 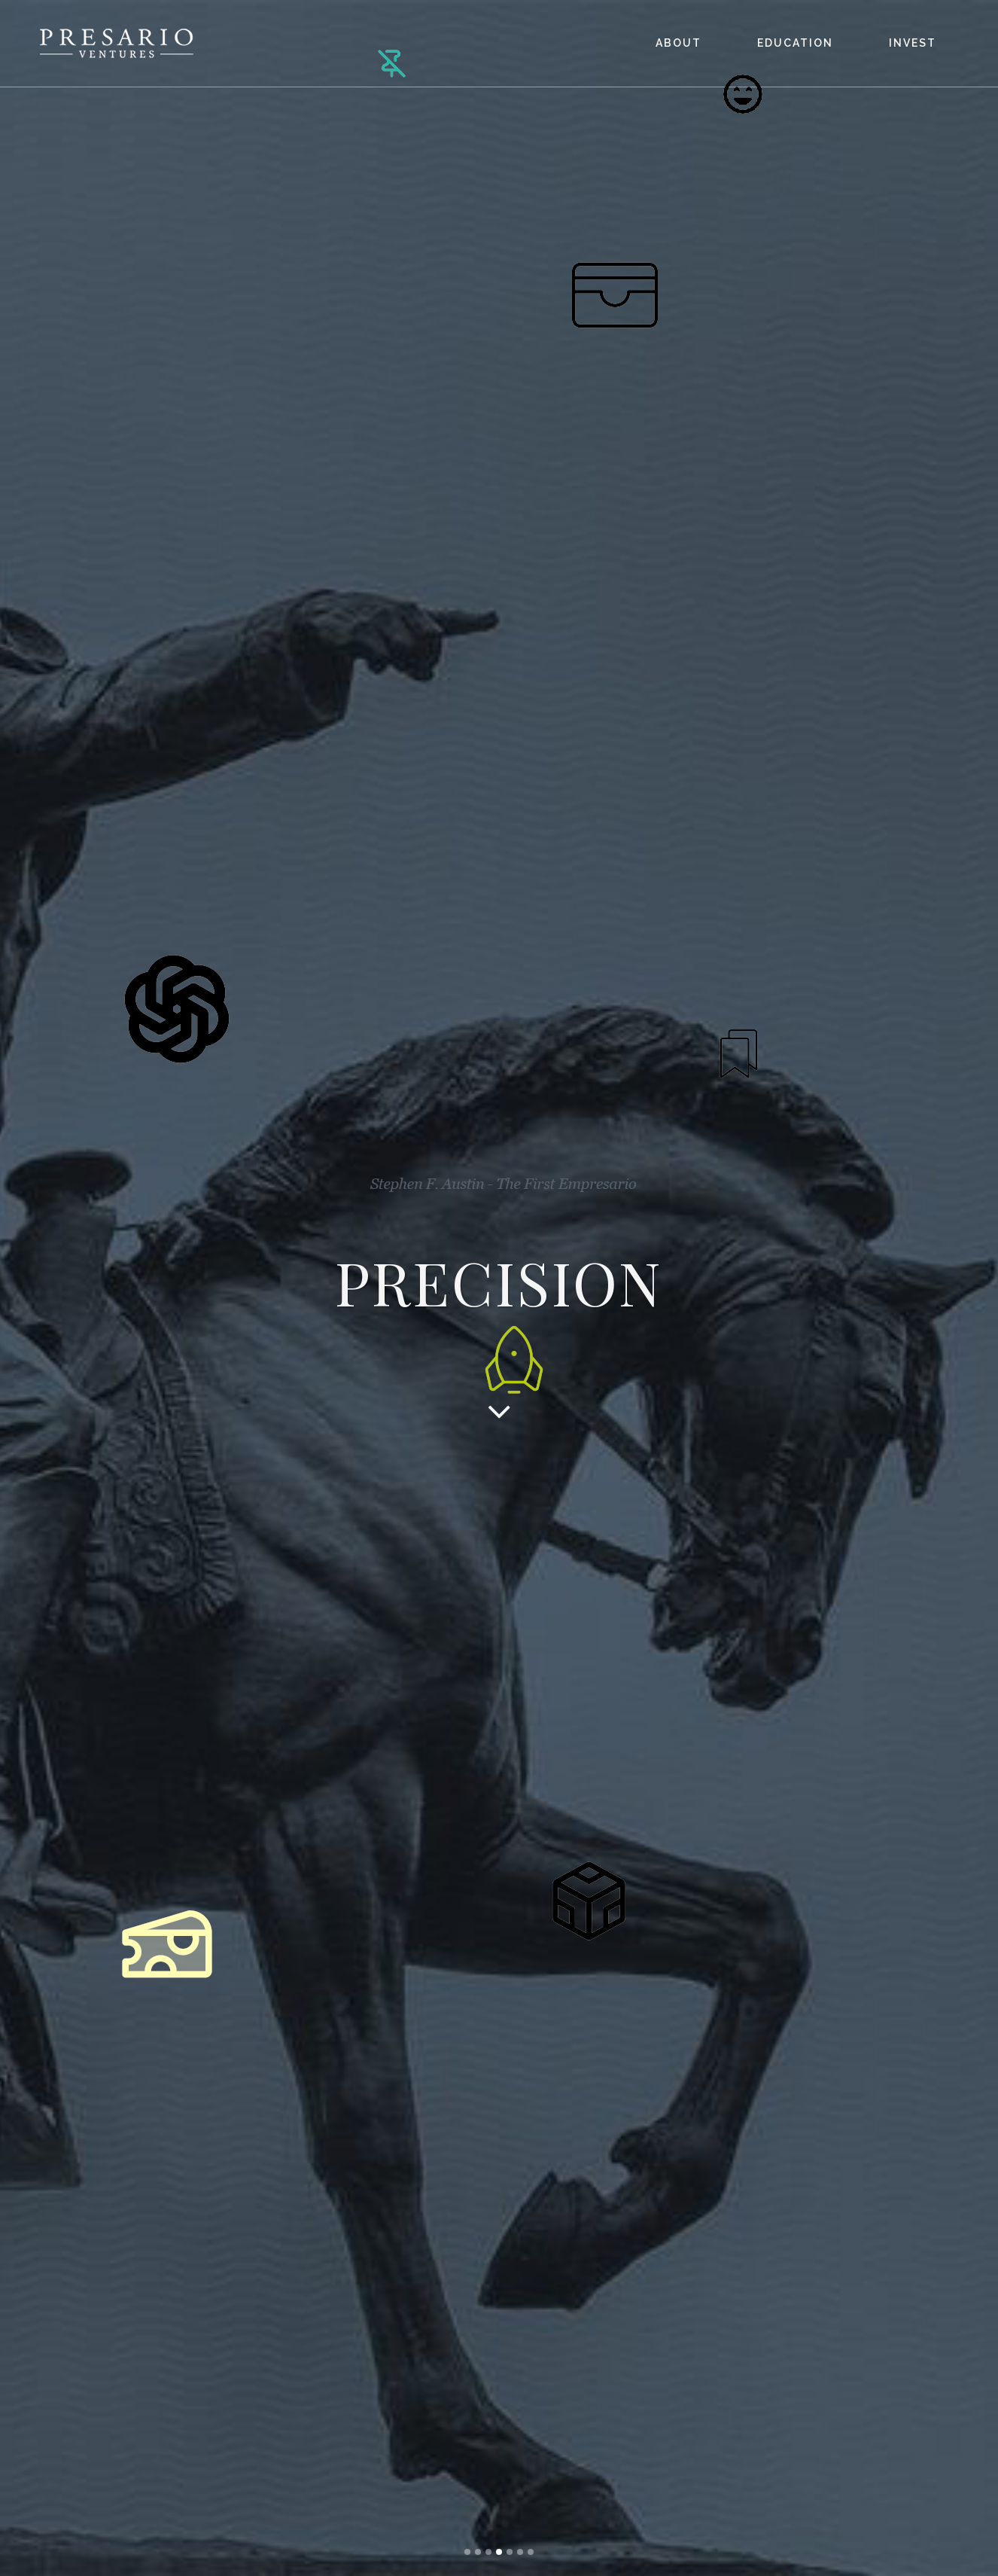 I want to click on open CodeSandbox development environment, so click(x=589, y=1901).